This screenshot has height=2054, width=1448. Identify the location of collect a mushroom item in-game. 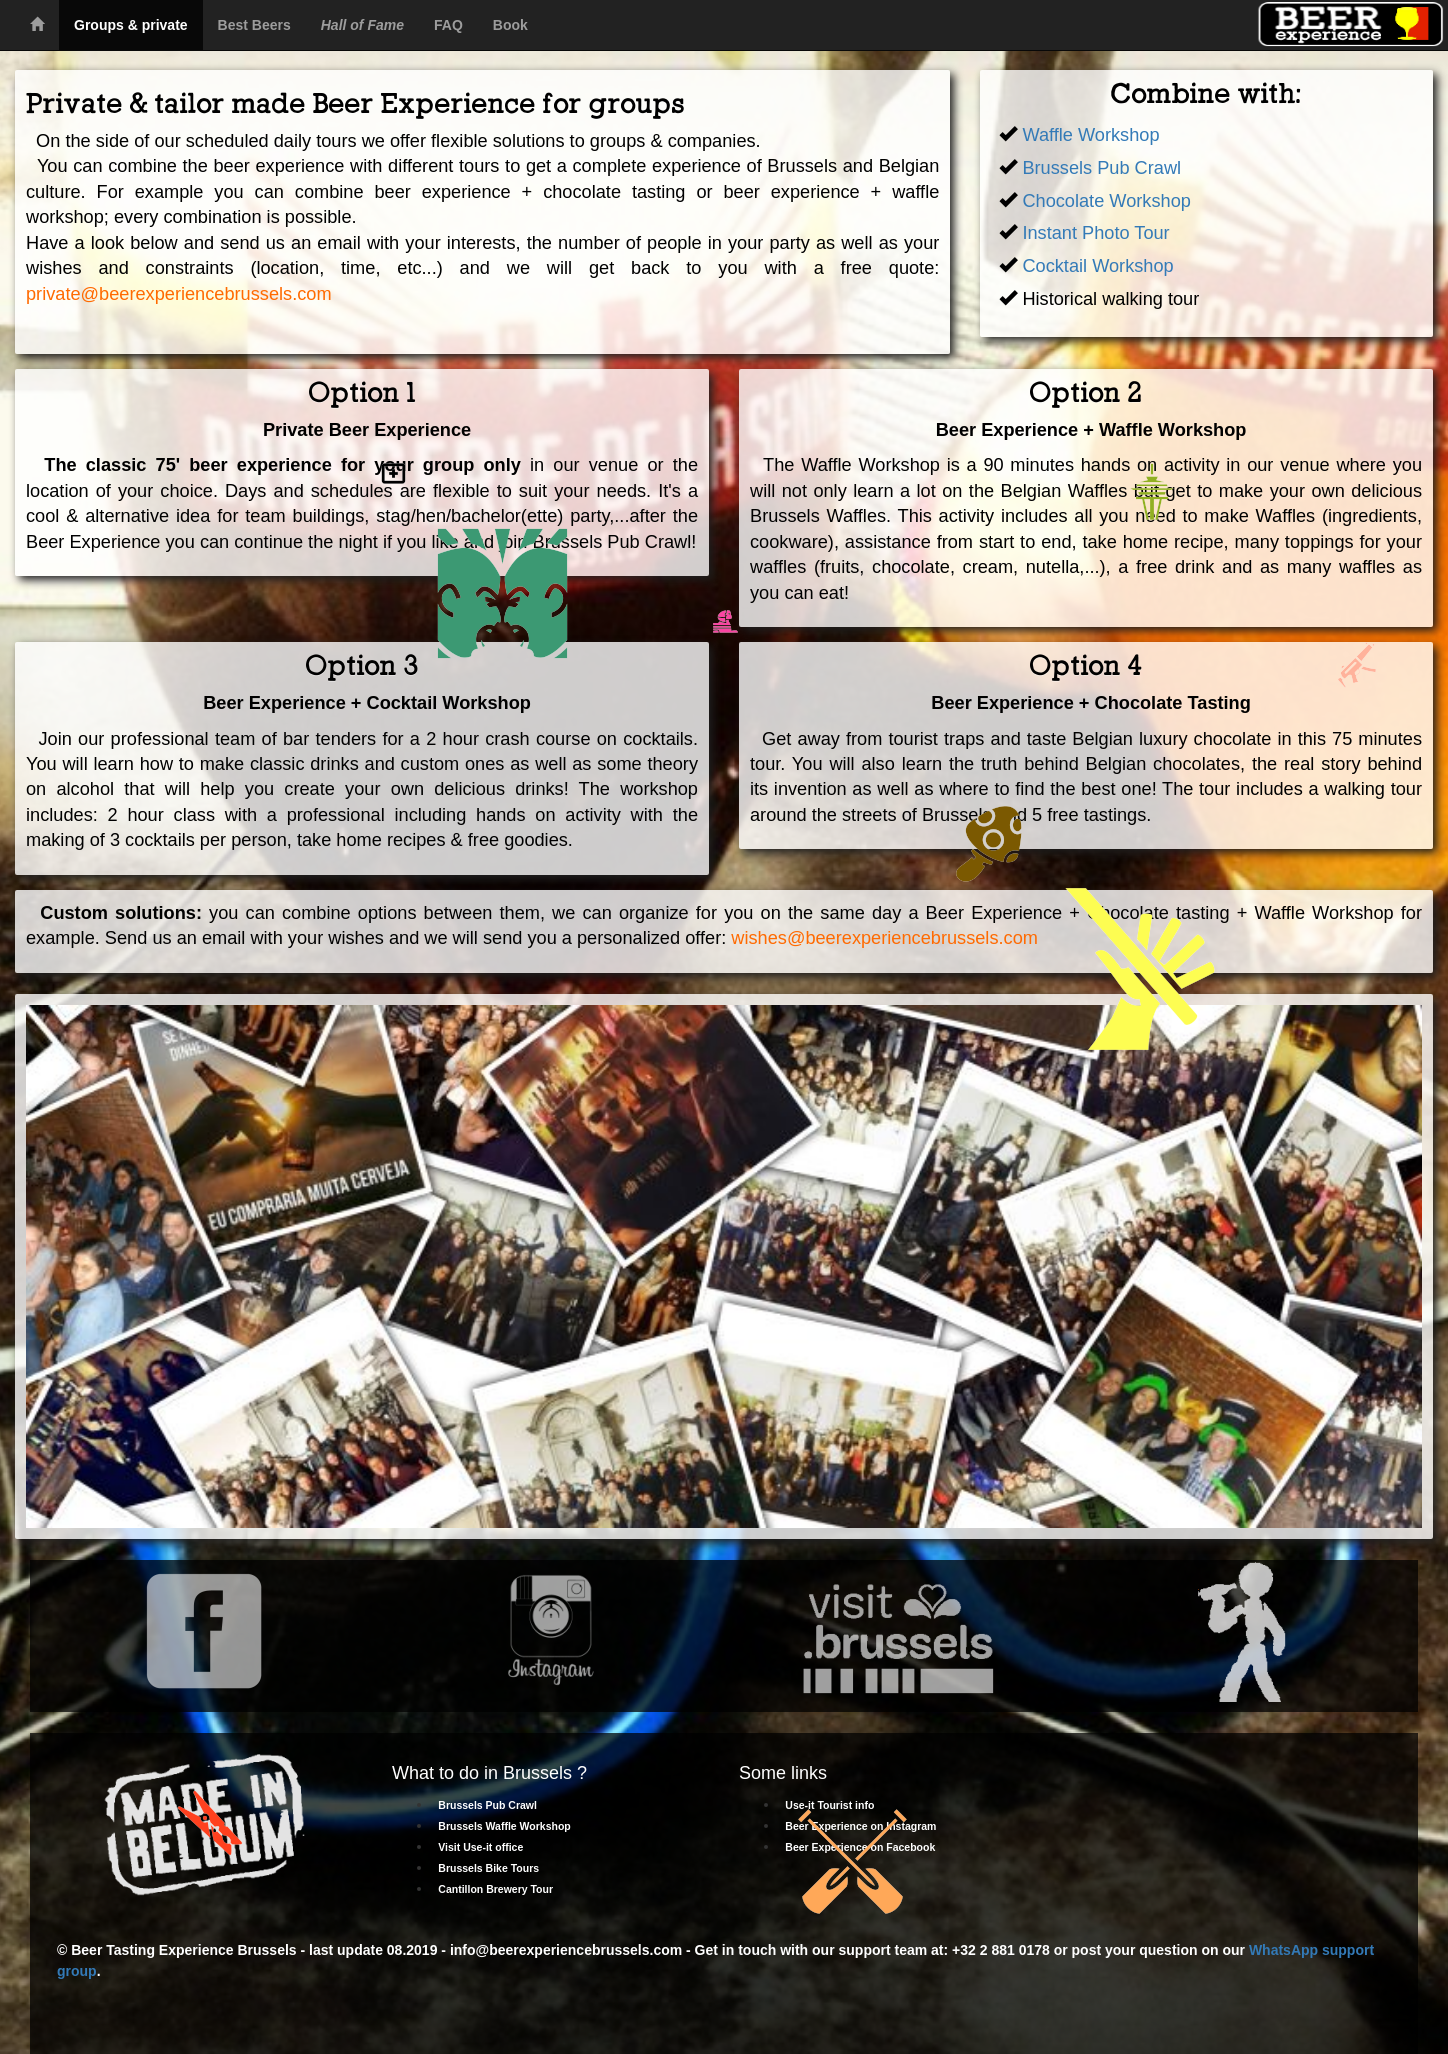
(988, 844).